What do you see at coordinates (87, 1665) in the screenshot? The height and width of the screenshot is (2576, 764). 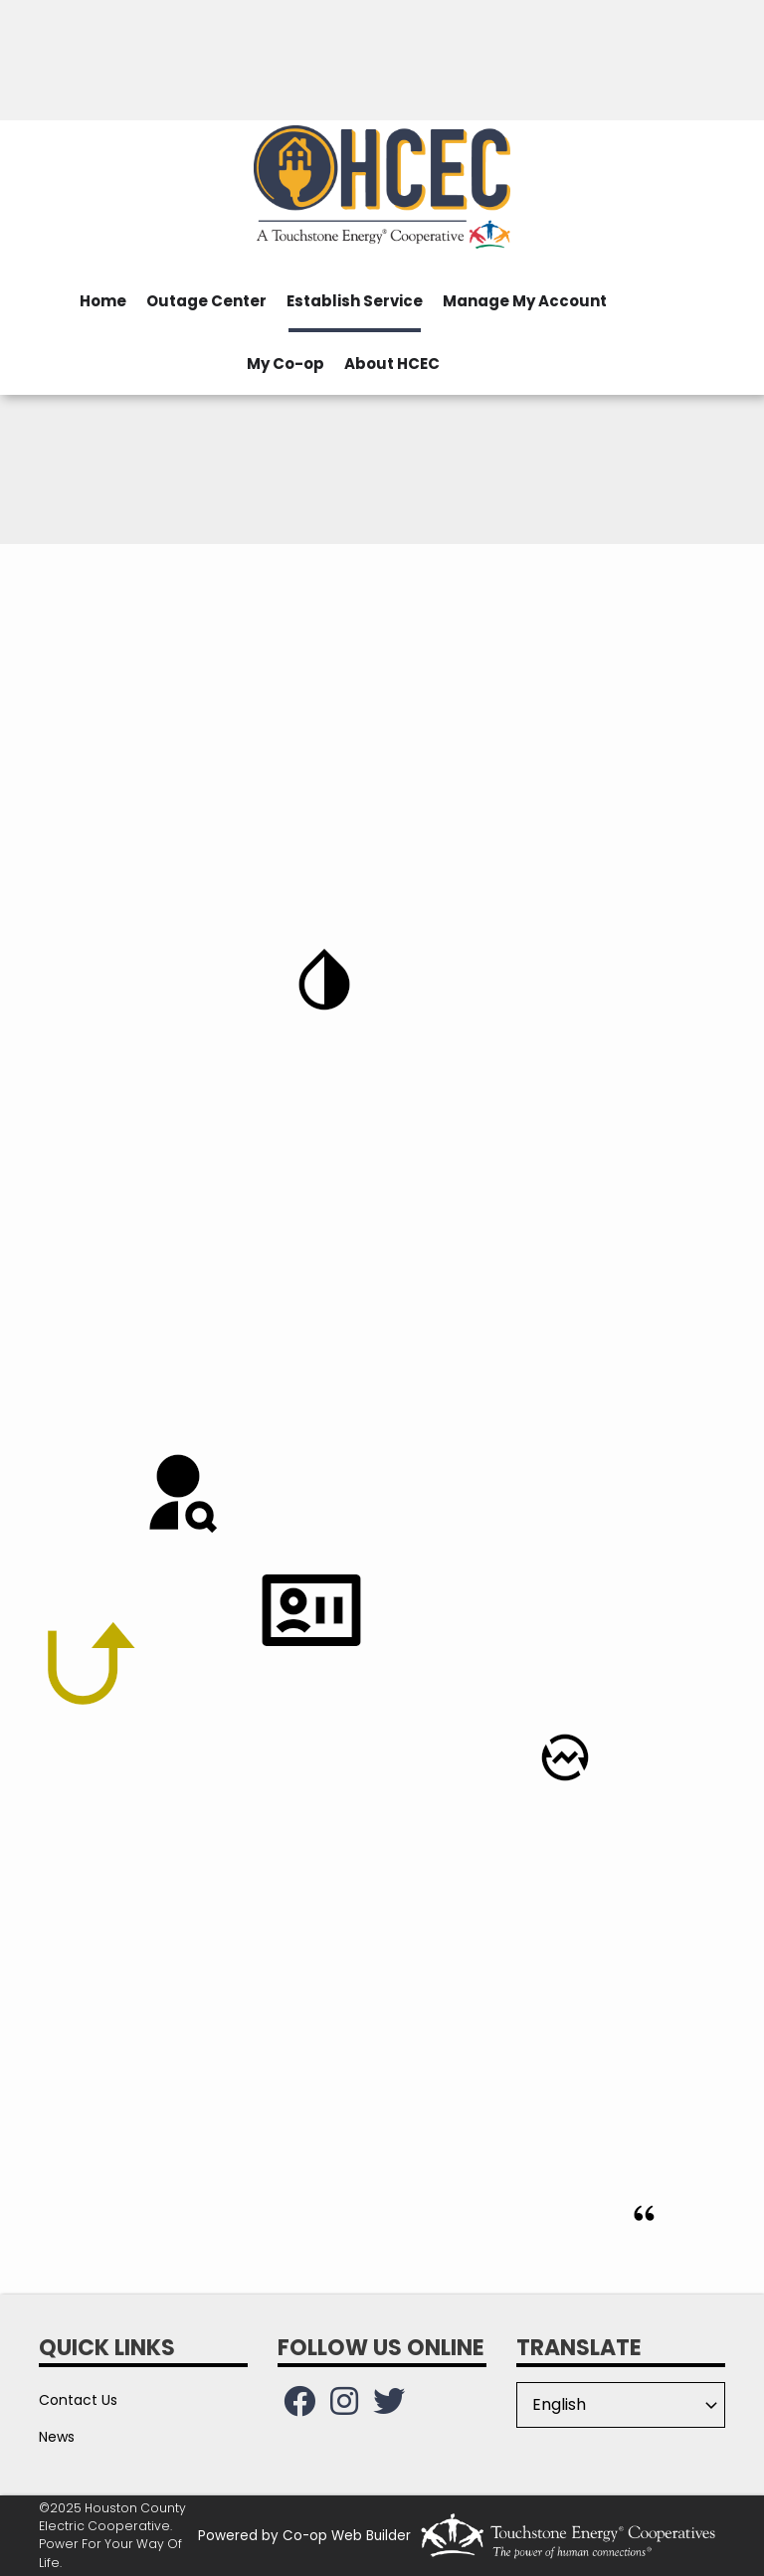 I see `redo or repeat the last action` at bounding box center [87, 1665].